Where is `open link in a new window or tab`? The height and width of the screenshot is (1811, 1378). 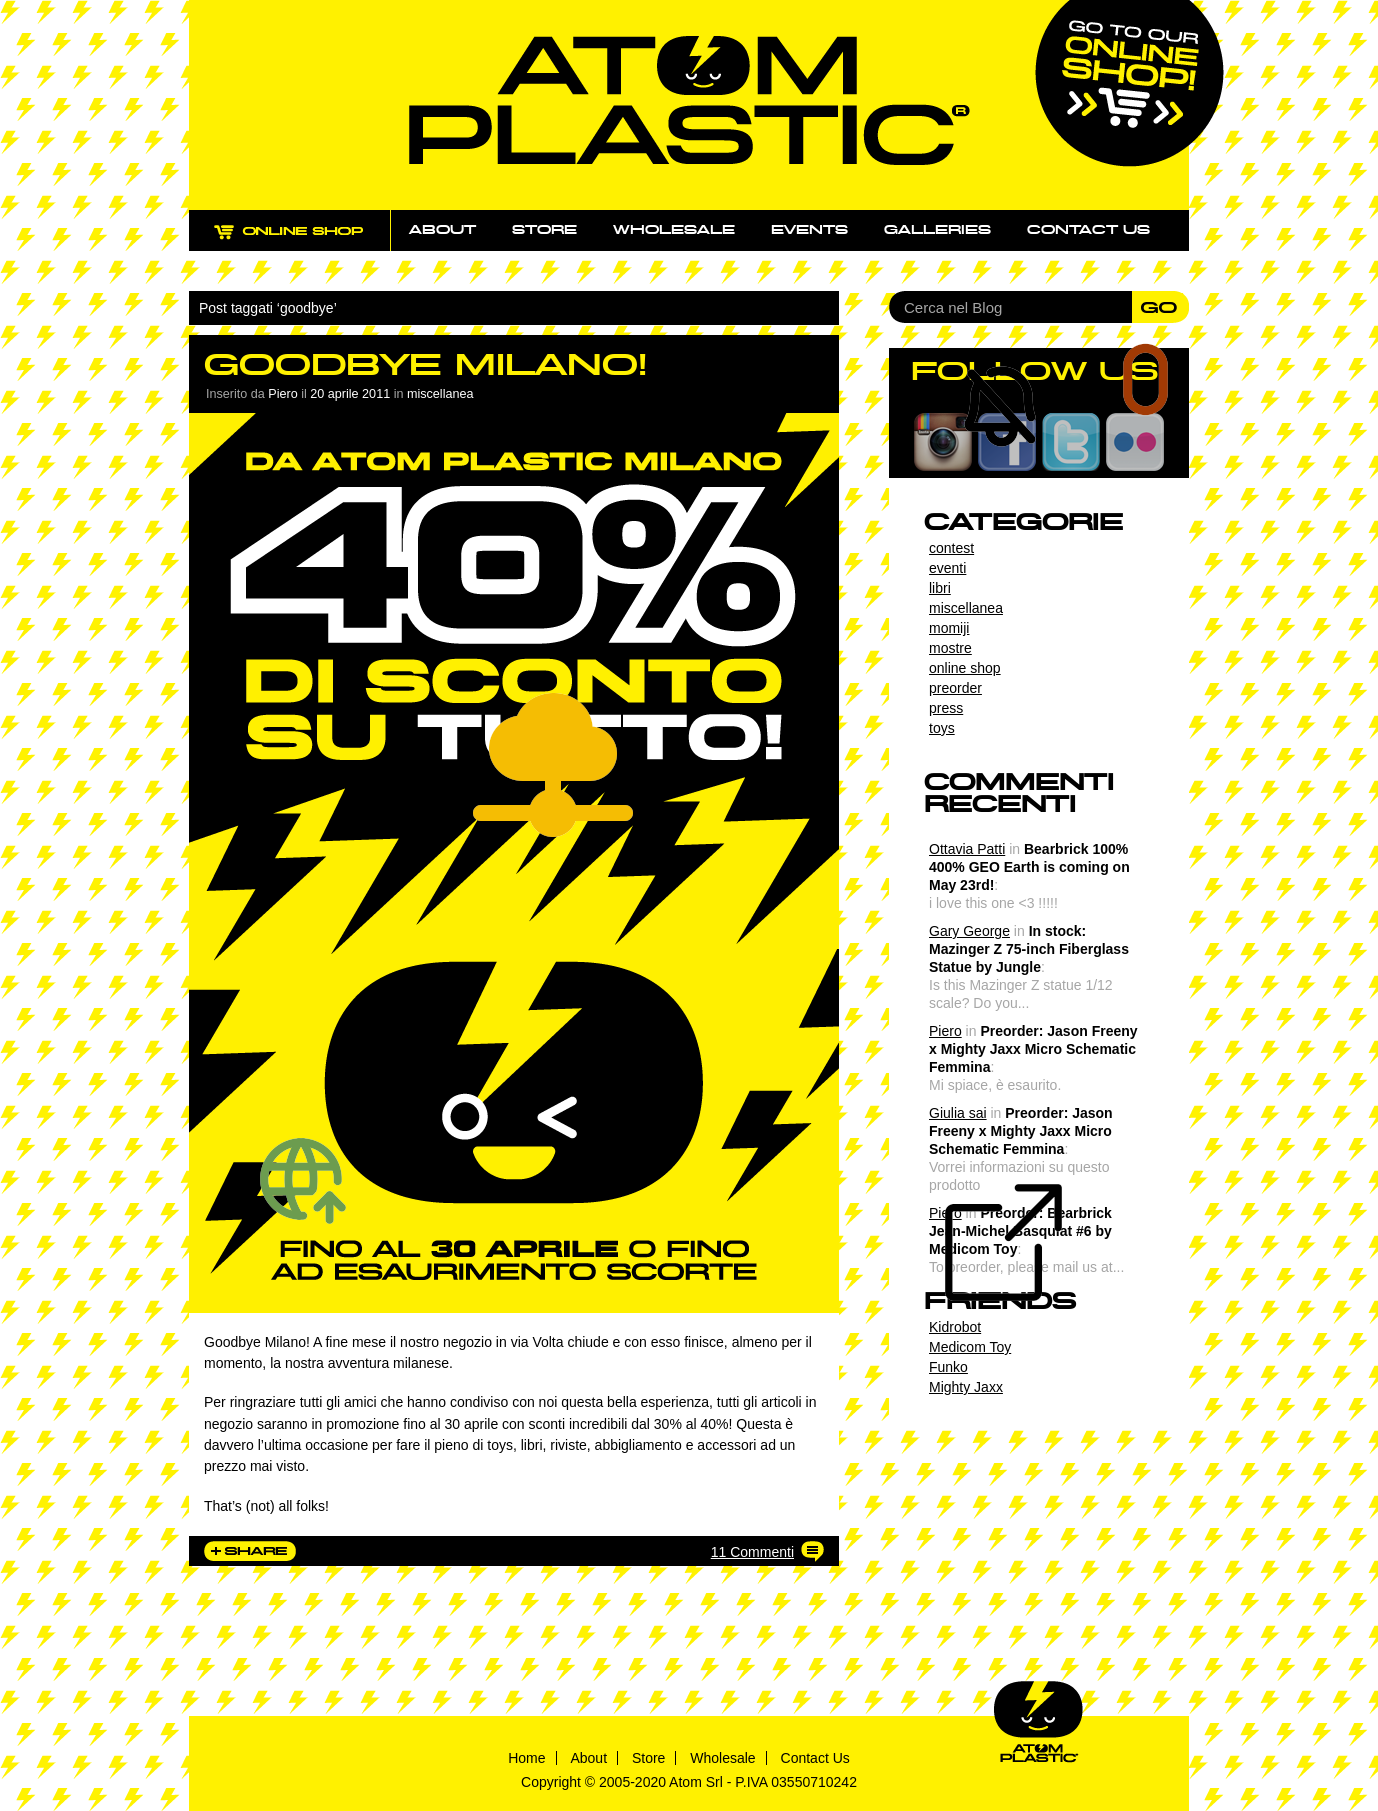
open link in a new window or tab is located at coordinates (1003, 1242).